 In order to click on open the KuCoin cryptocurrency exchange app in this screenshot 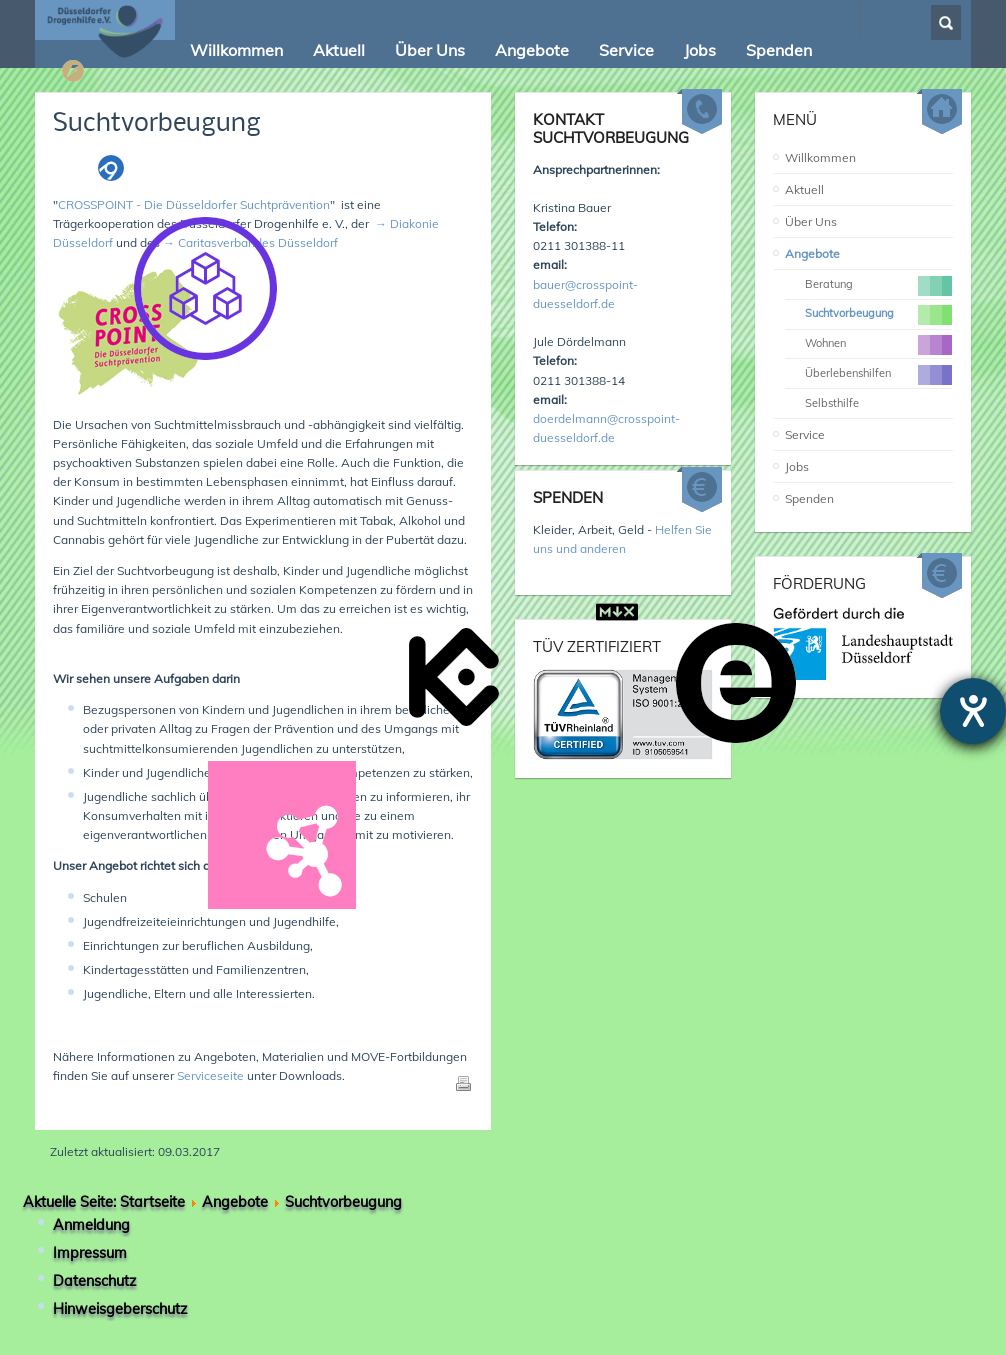, I will do `click(454, 677)`.